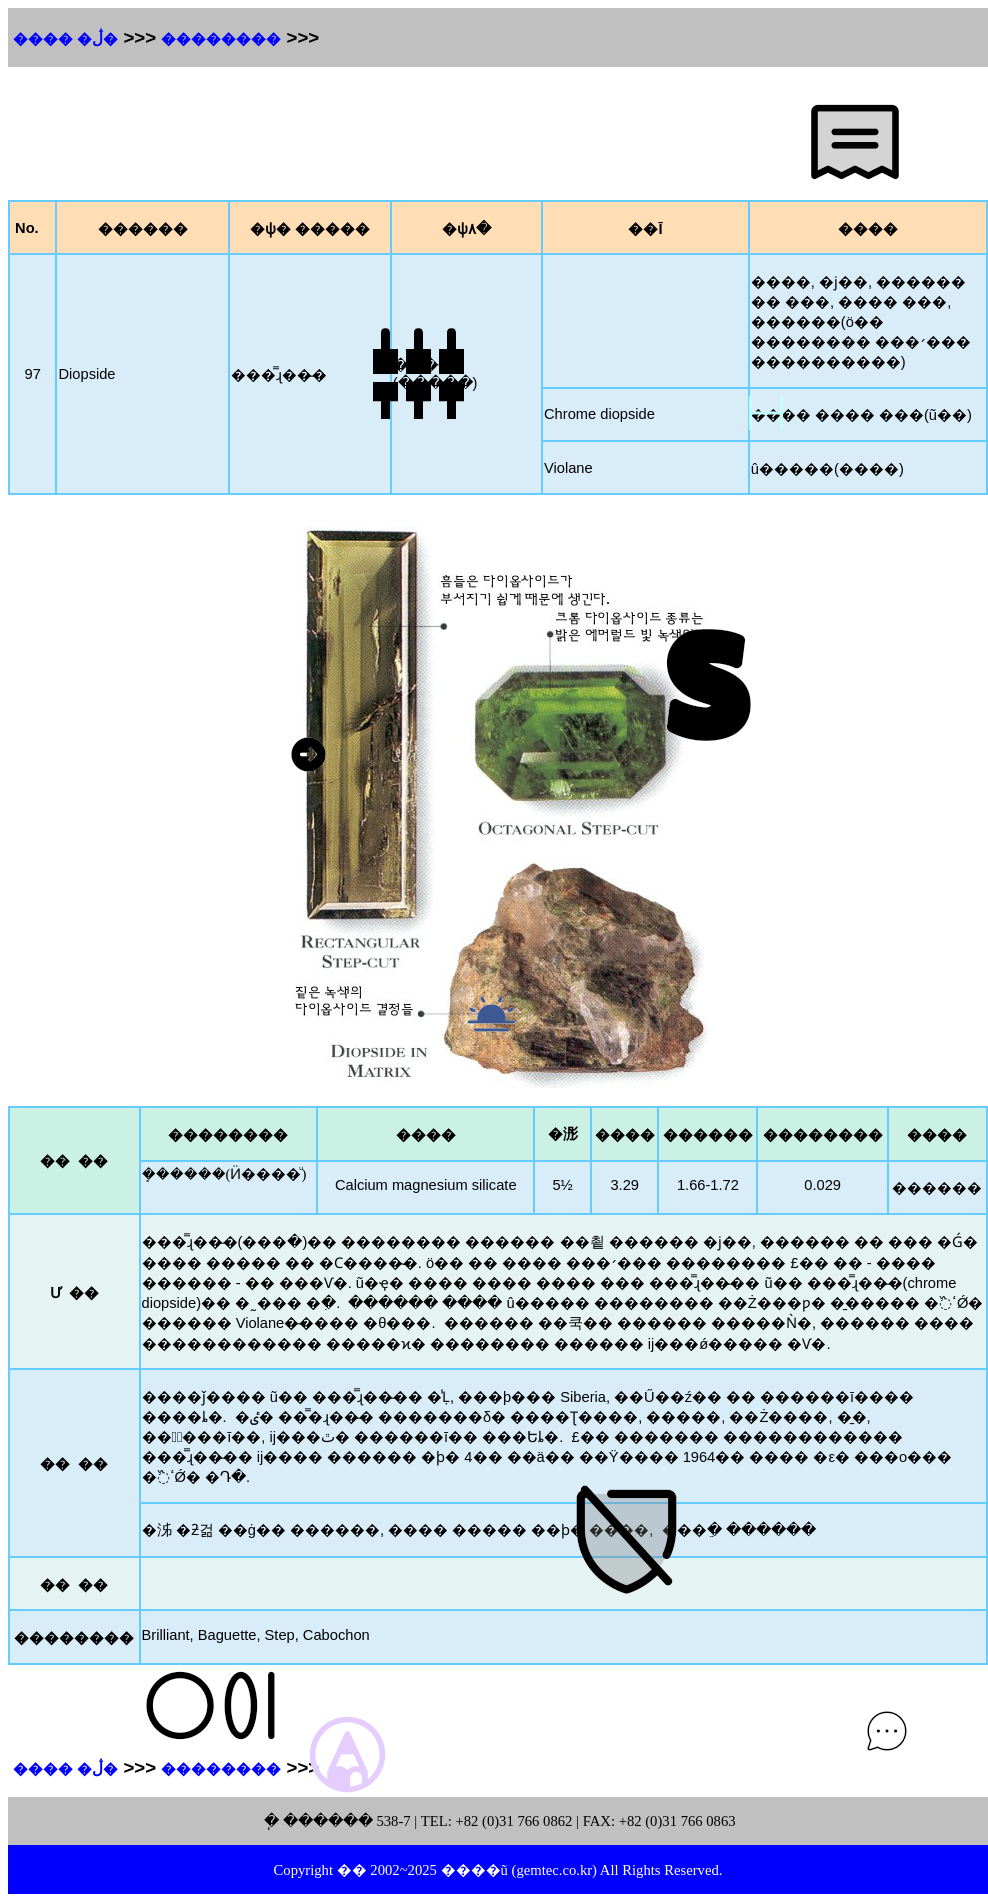 The width and height of the screenshot is (988, 1902). I want to click on open chat or messaging, so click(887, 1731).